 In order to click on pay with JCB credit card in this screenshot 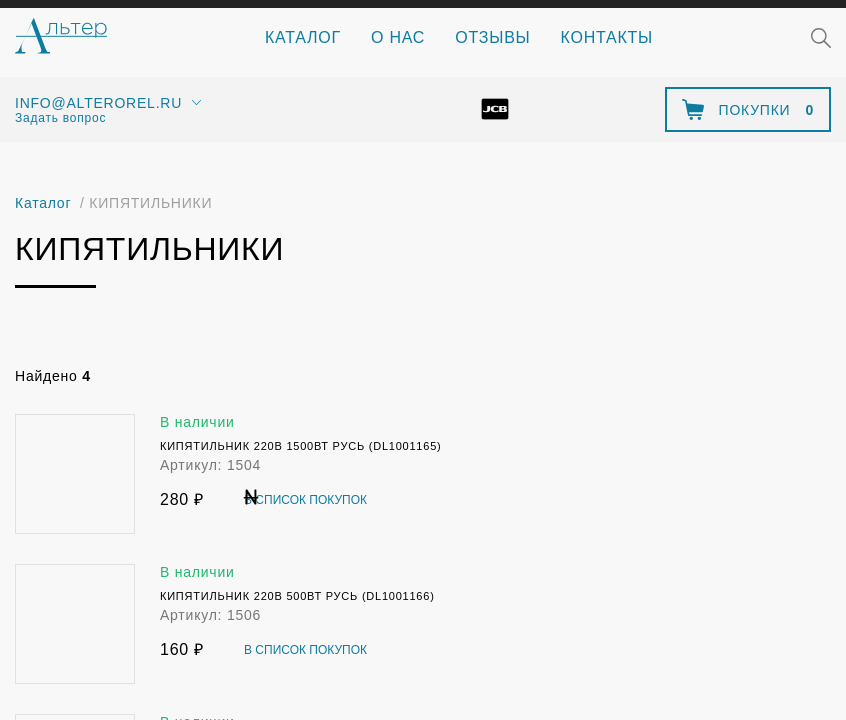, I will do `click(495, 109)`.